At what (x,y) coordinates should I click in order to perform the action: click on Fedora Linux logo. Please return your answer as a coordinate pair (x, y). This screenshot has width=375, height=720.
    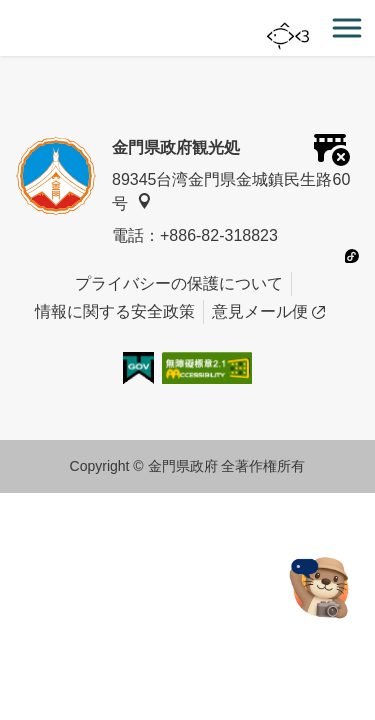
    Looking at the image, I should click on (352, 256).